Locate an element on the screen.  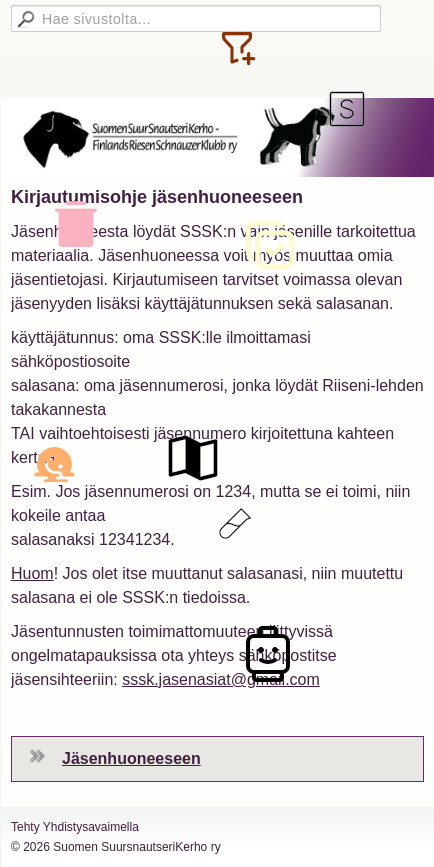
add a new filter is located at coordinates (237, 47).